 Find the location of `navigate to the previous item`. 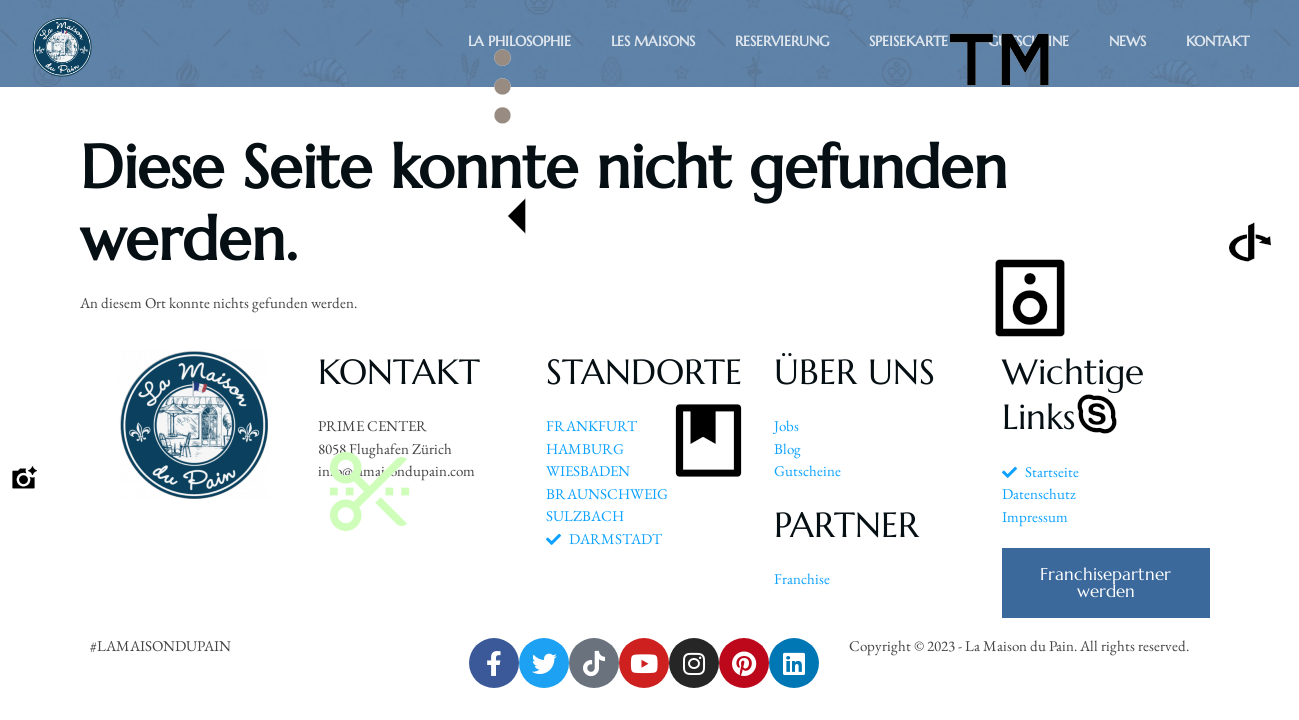

navigate to the previous item is located at coordinates (521, 216).